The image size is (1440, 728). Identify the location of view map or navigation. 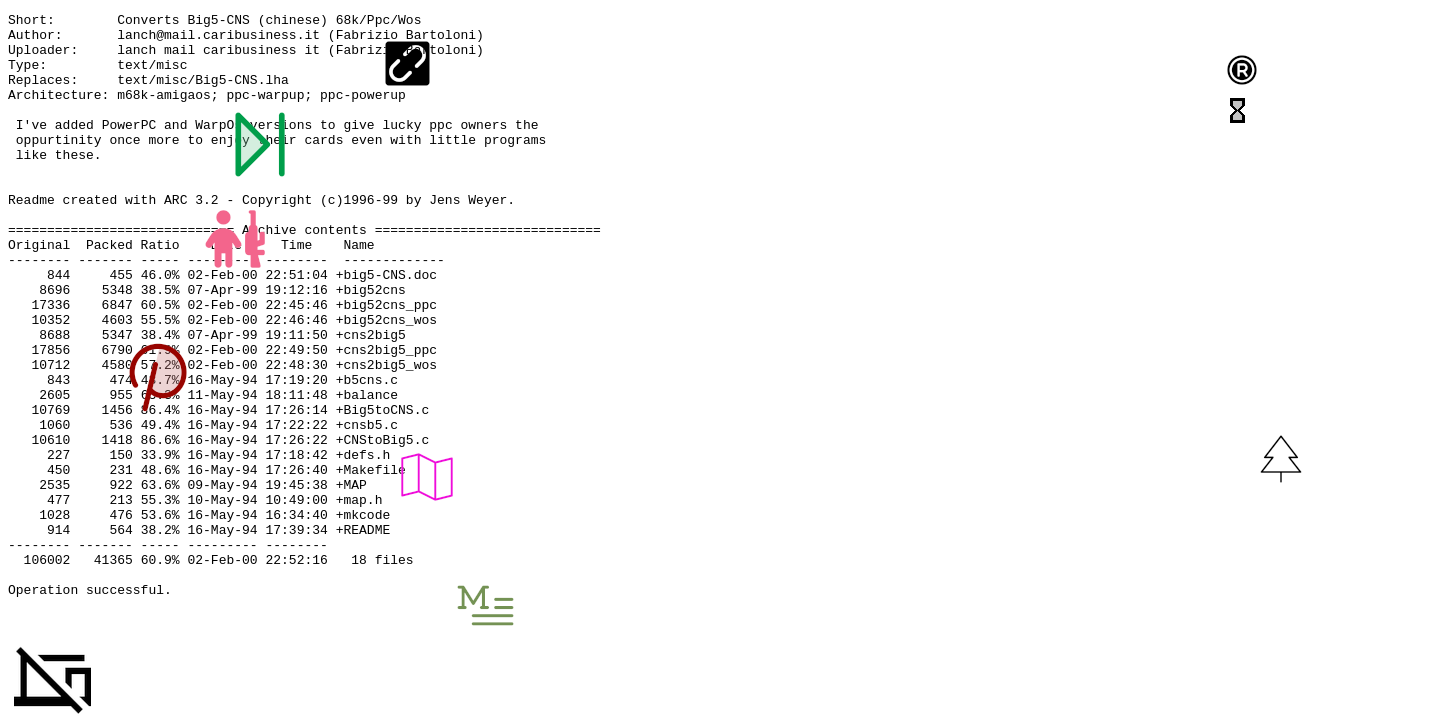
(427, 477).